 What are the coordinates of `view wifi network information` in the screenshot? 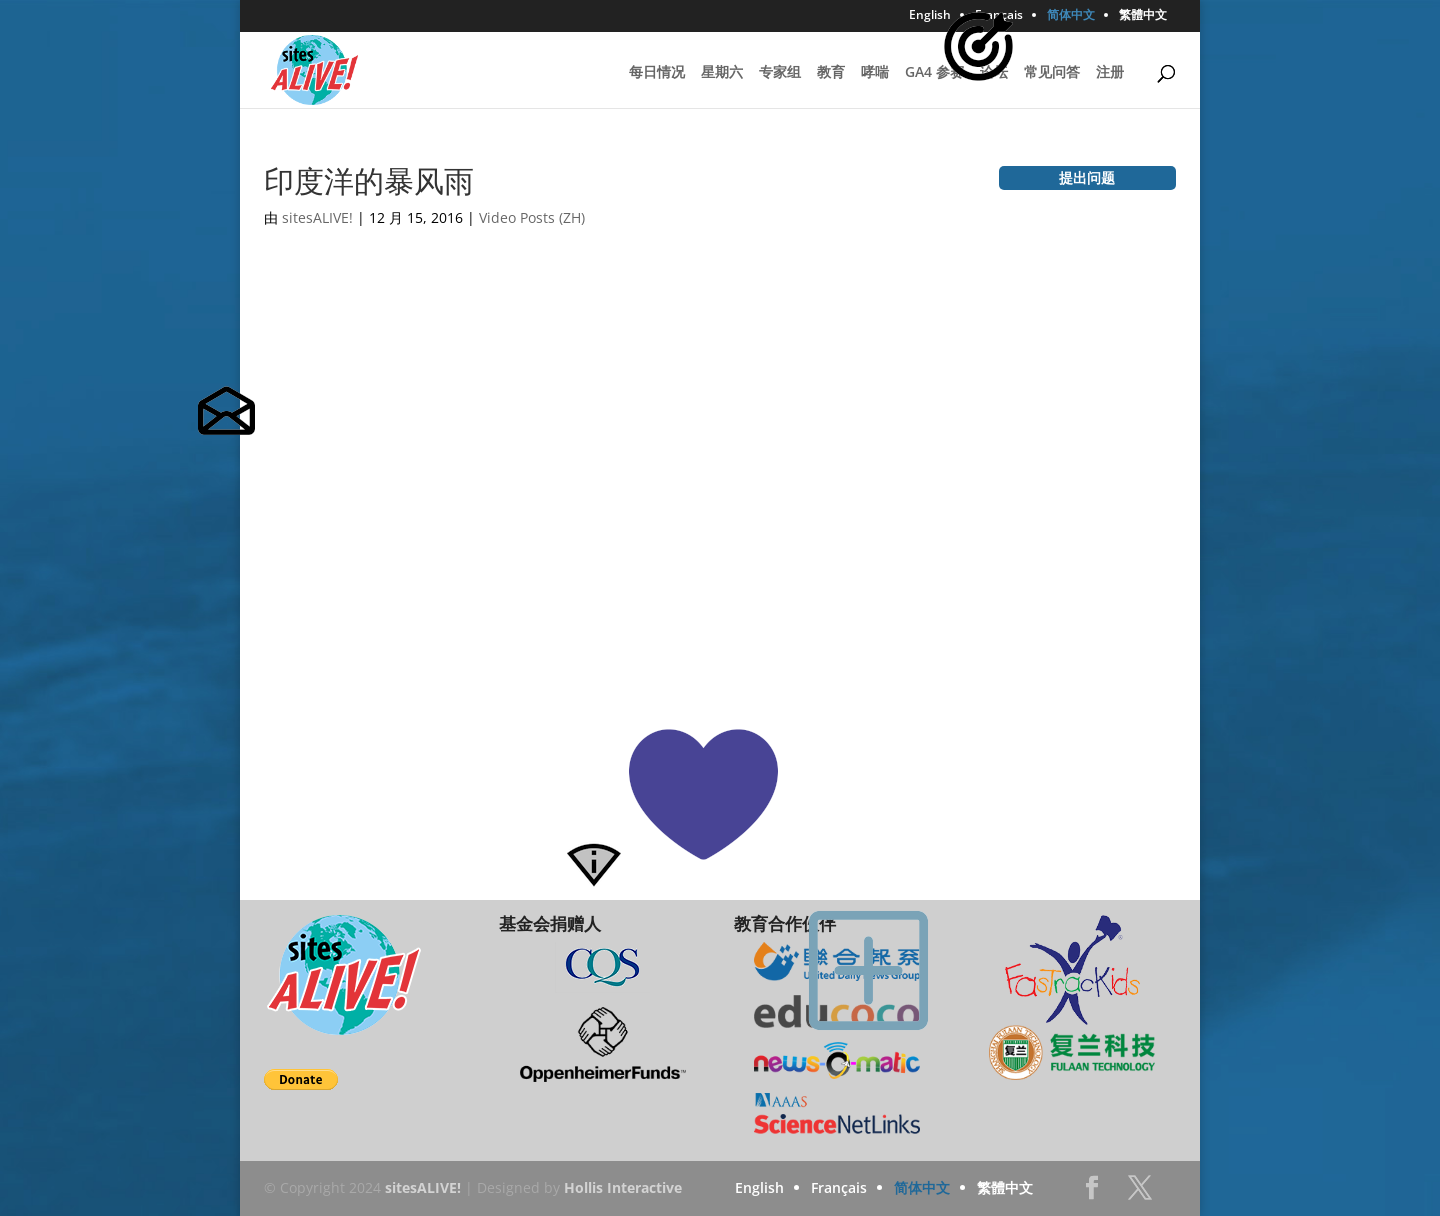 It's located at (594, 864).